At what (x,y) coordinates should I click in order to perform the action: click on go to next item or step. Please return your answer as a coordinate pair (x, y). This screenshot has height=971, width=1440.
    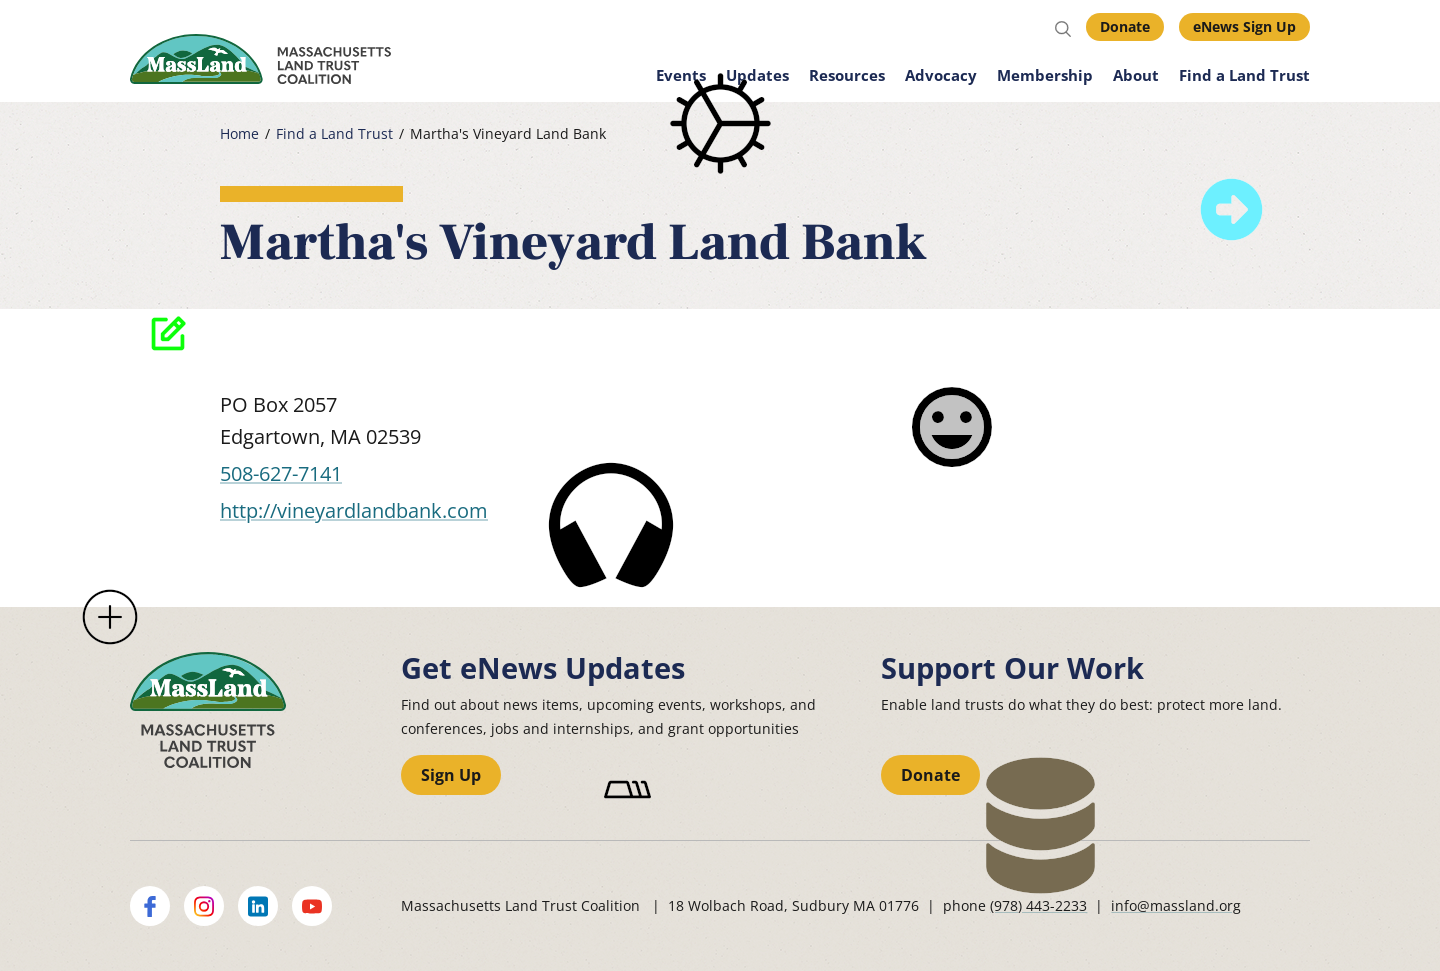
    Looking at the image, I should click on (1231, 209).